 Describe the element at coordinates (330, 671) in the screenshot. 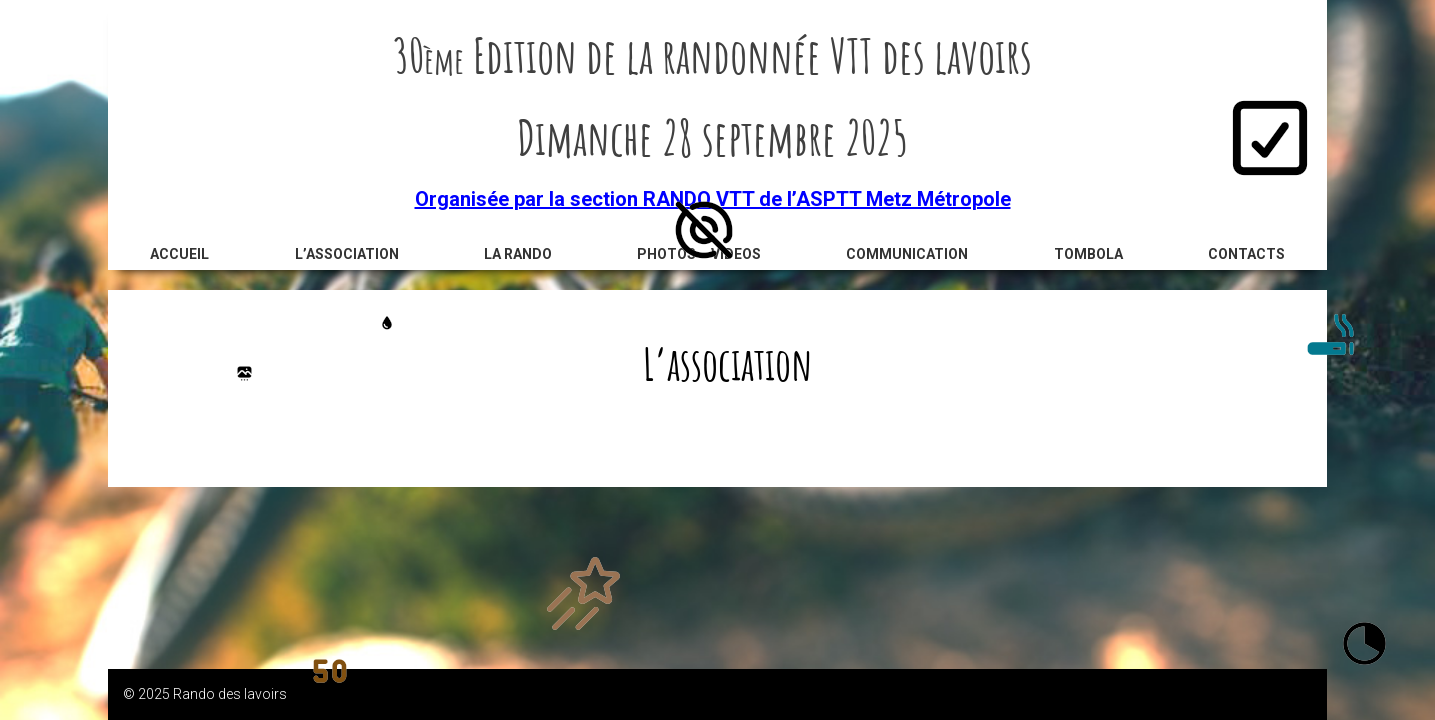

I see `indicates a count or quantity of 50` at that location.